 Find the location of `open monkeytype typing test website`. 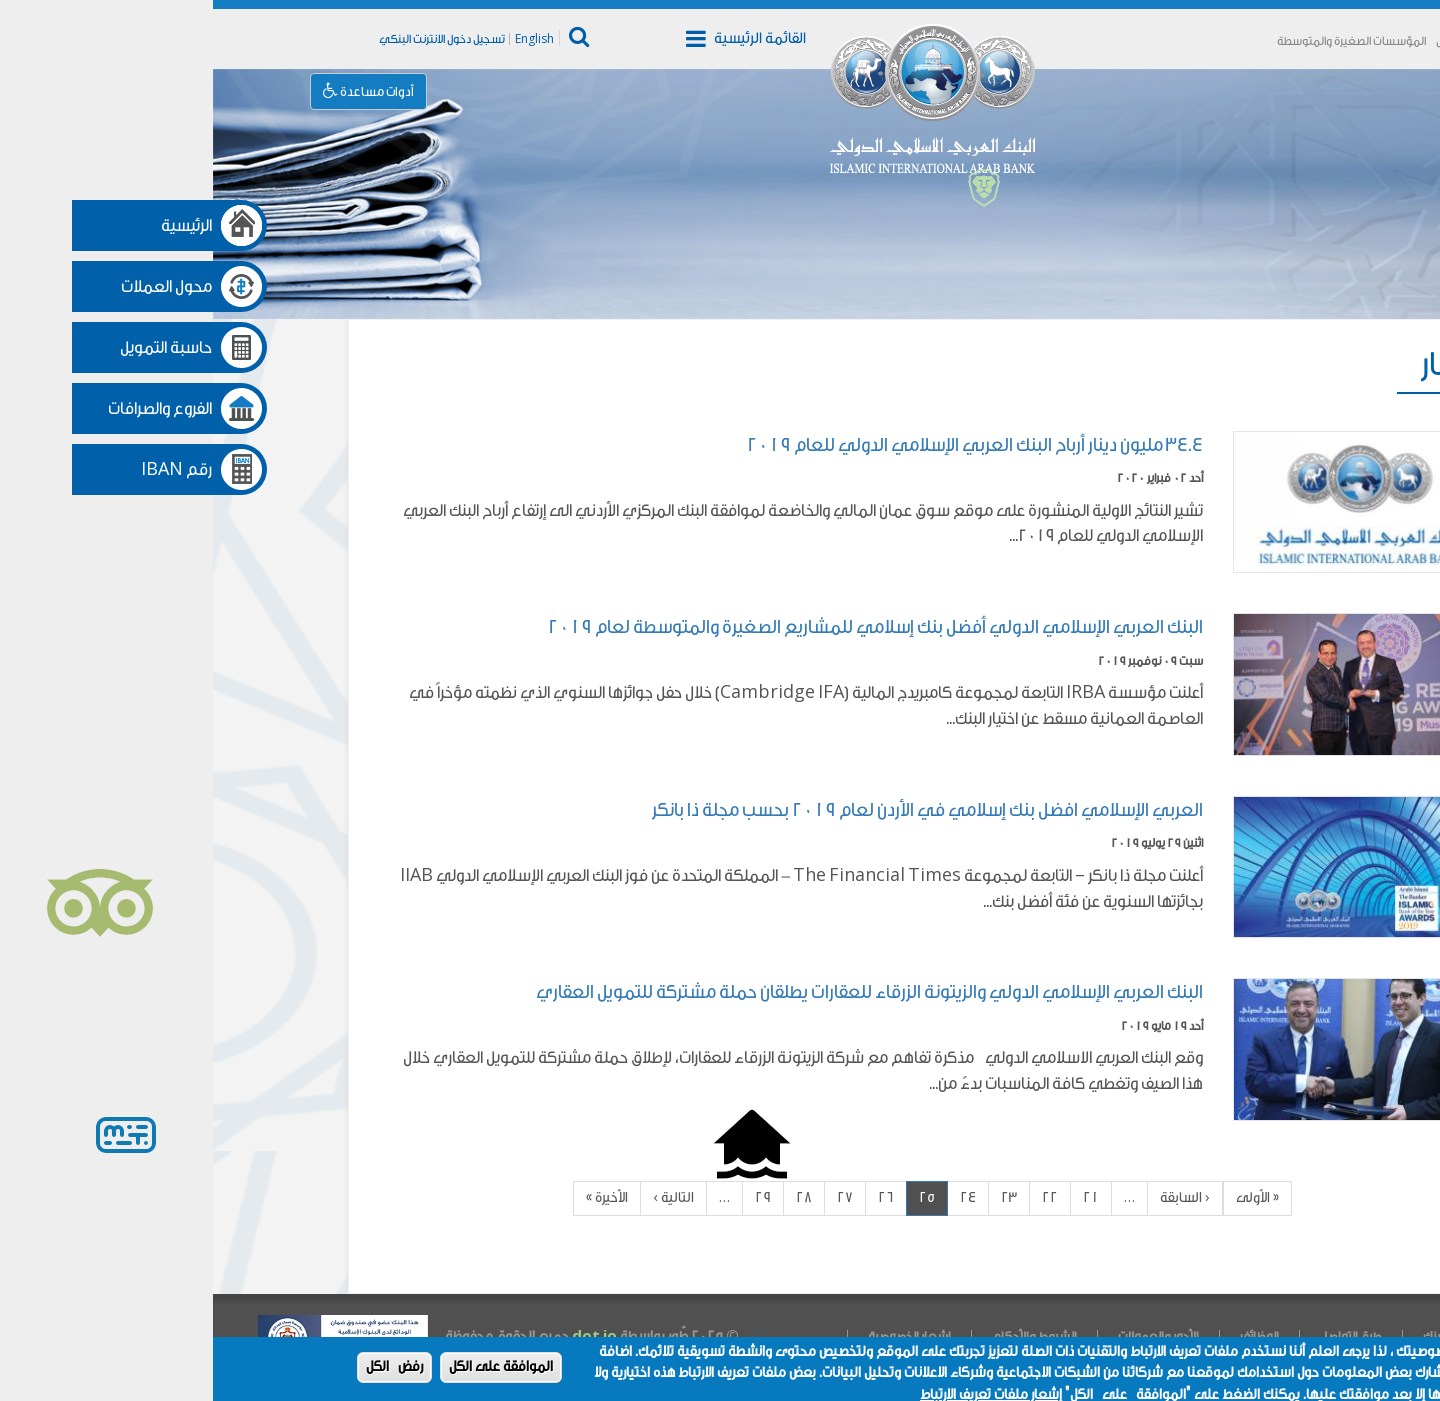

open monkeytype typing test website is located at coordinates (126, 1135).